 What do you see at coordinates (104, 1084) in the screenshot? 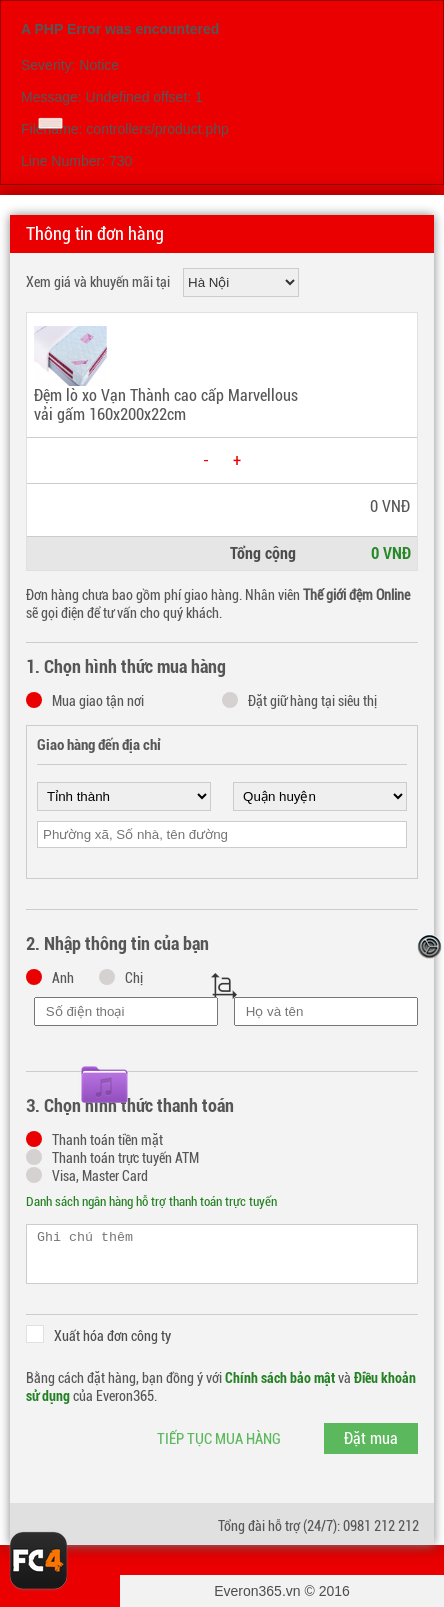
I see `open your music folder` at bounding box center [104, 1084].